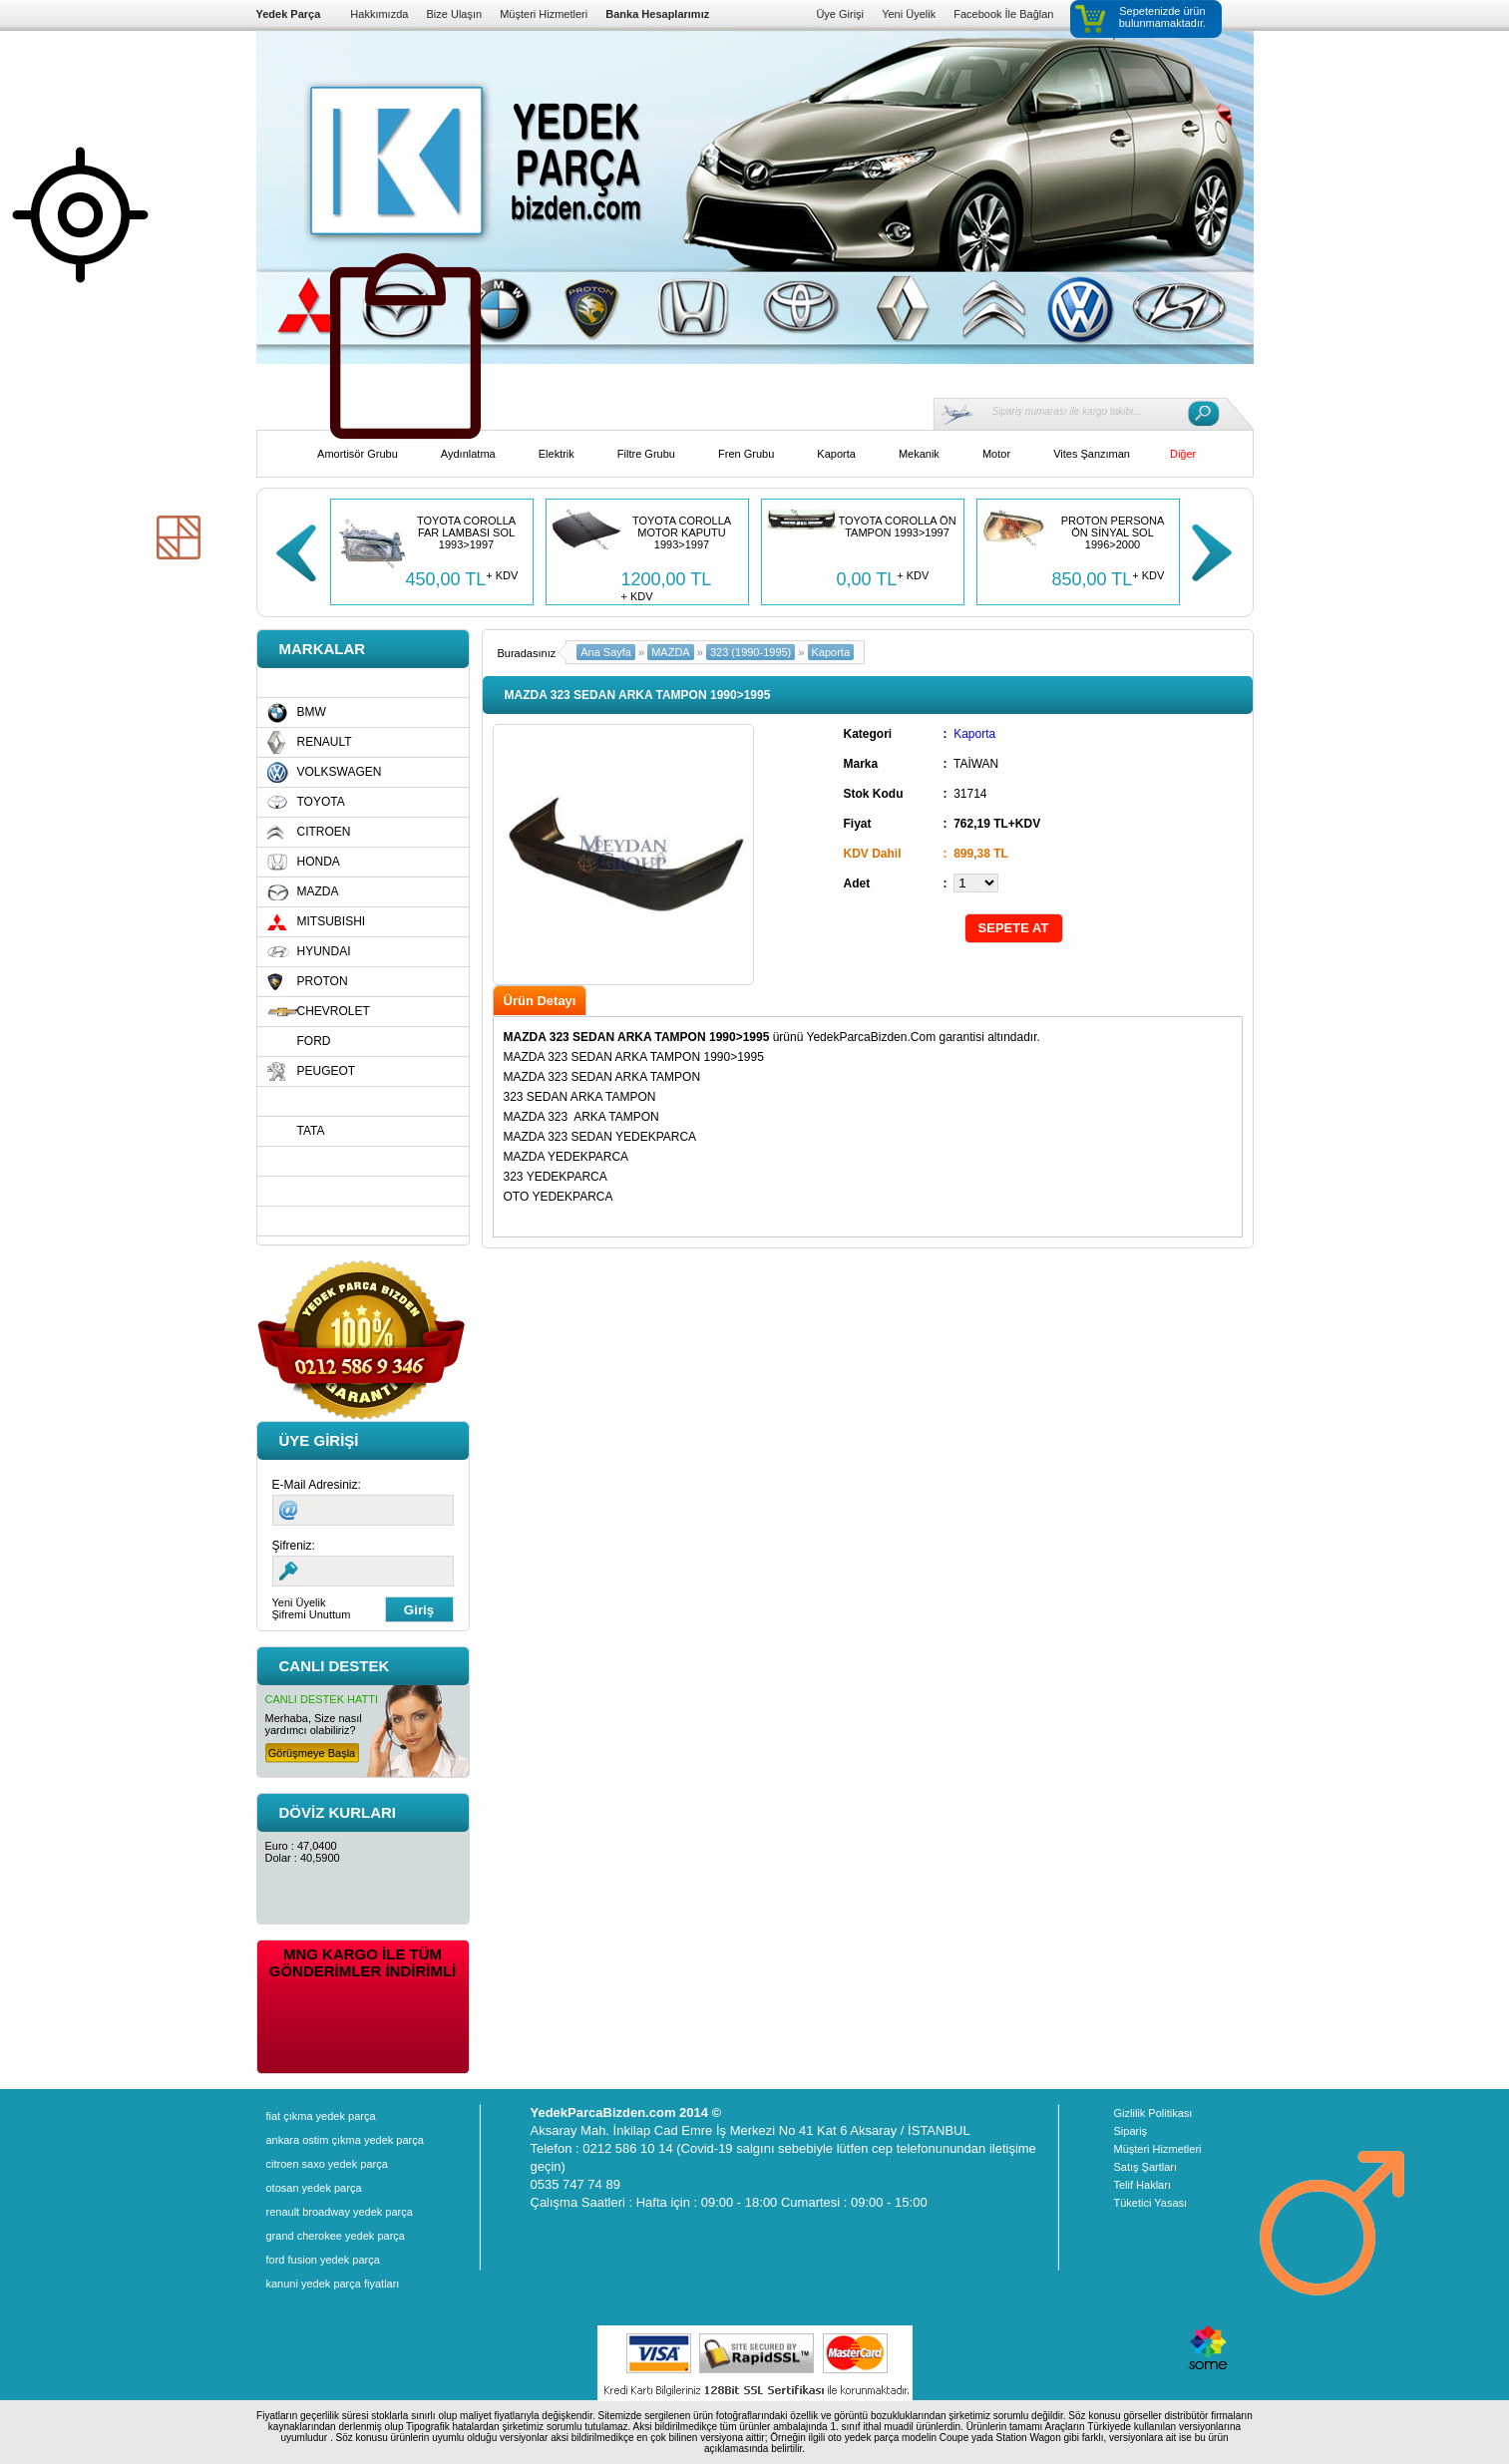  Describe the element at coordinates (405, 349) in the screenshot. I see `copy to clipboard` at that location.